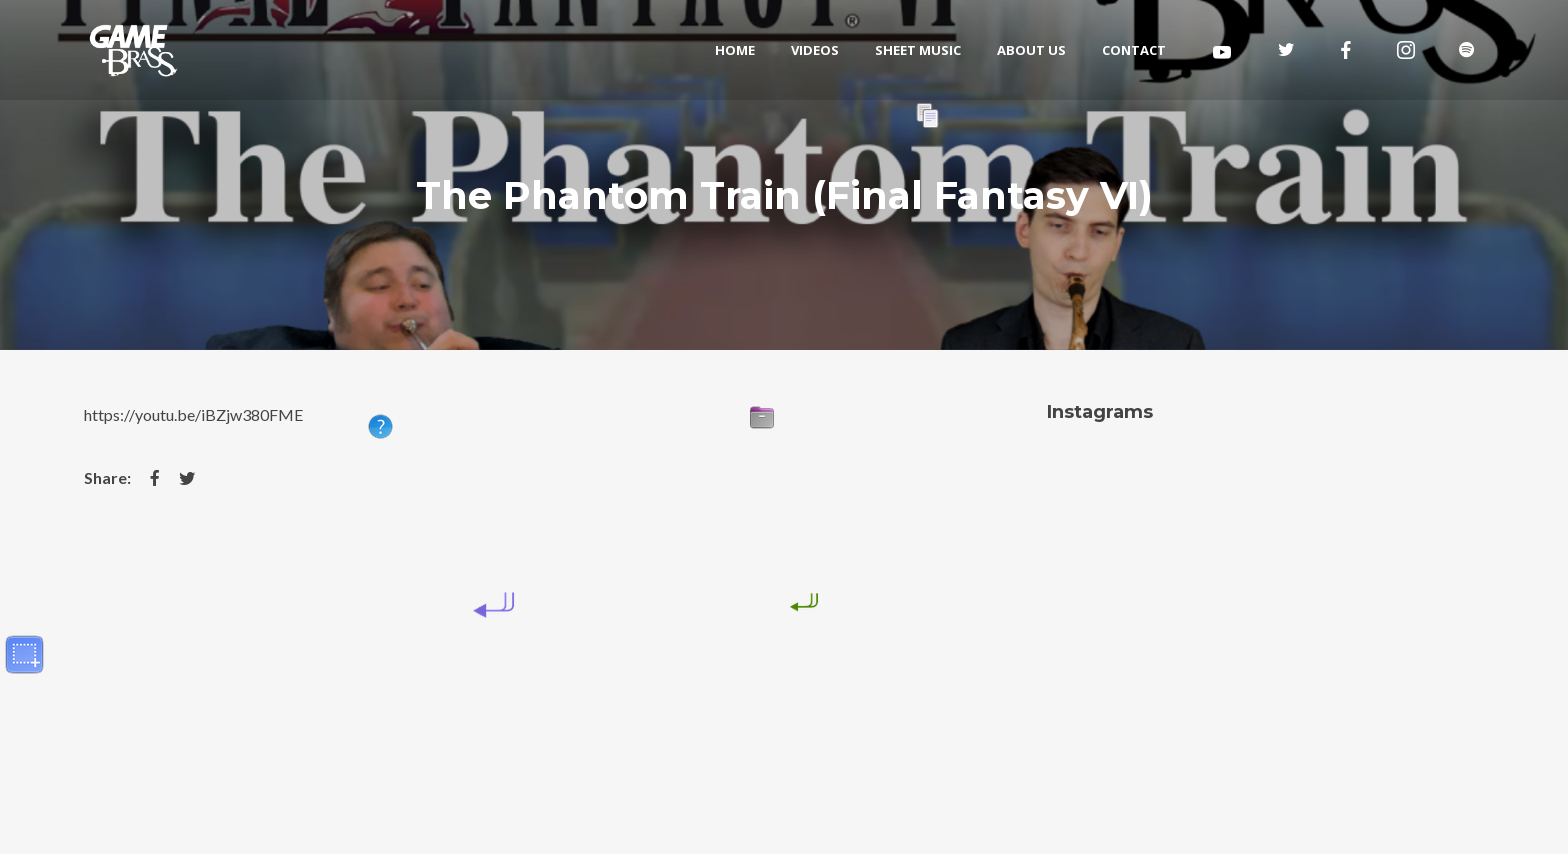  I want to click on take a screenshot, so click(24, 654).